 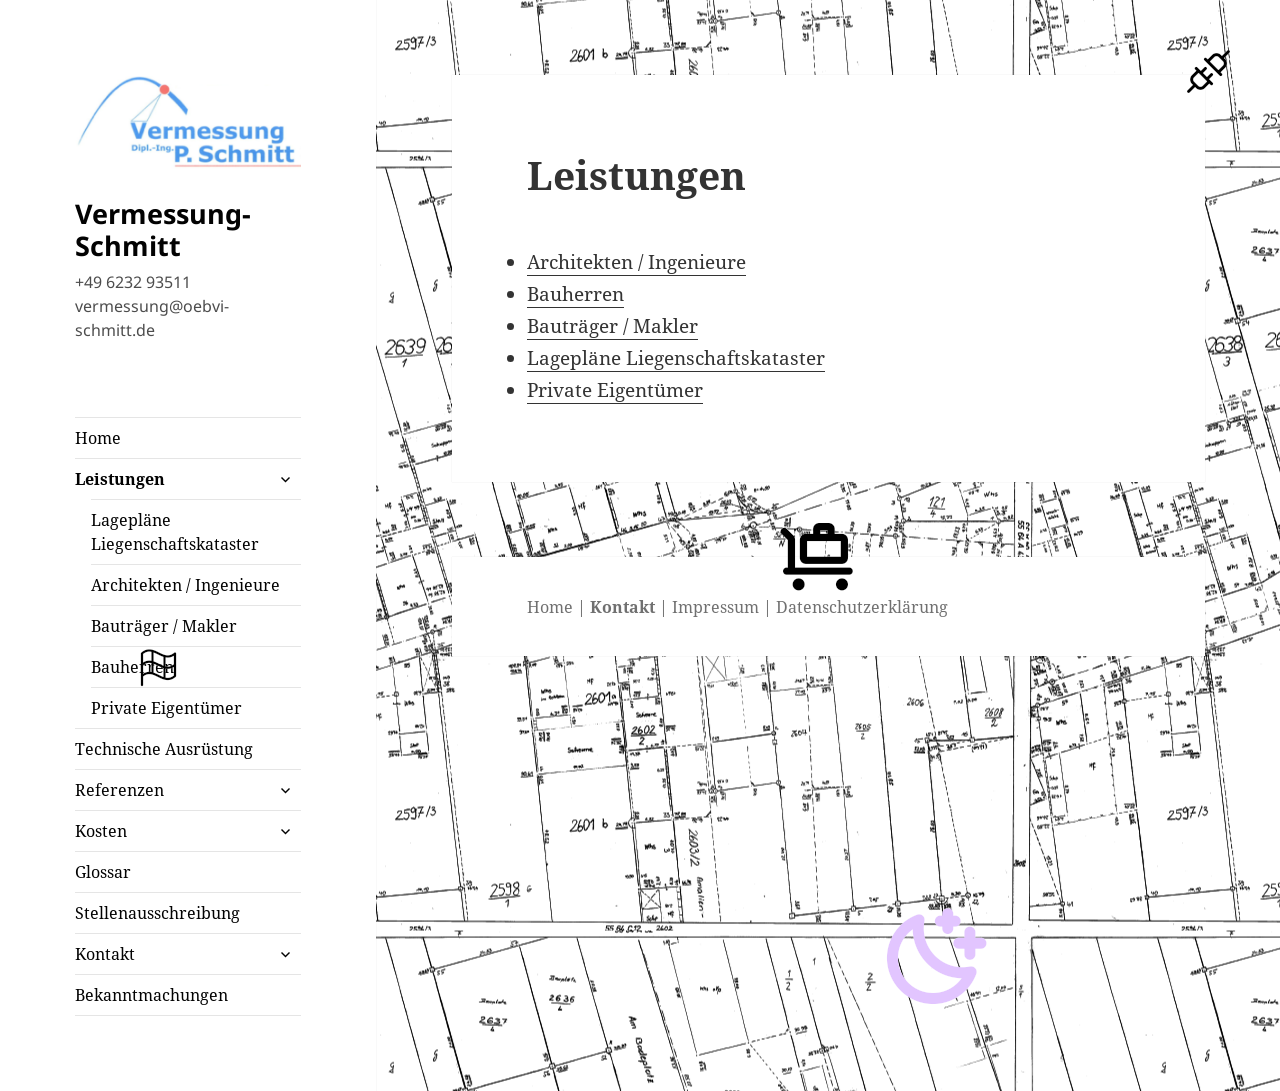 What do you see at coordinates (1208, 71) in the screenshot?
I see `connect or pair devices` at bounding box center [1208, 71].